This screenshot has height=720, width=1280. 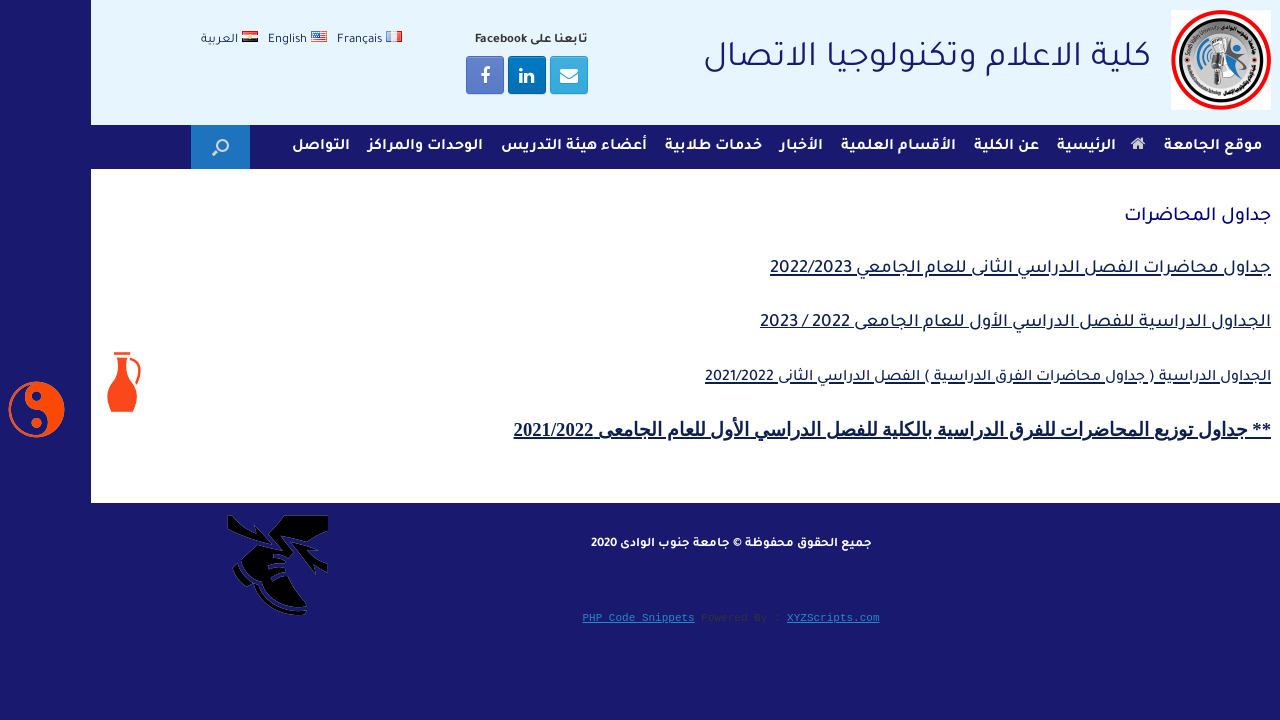 What do you see at coordinates (124, 382) in the screenshot?
I see `select a jug or pitcher item in game inventory` at bounding box center [124, 382].